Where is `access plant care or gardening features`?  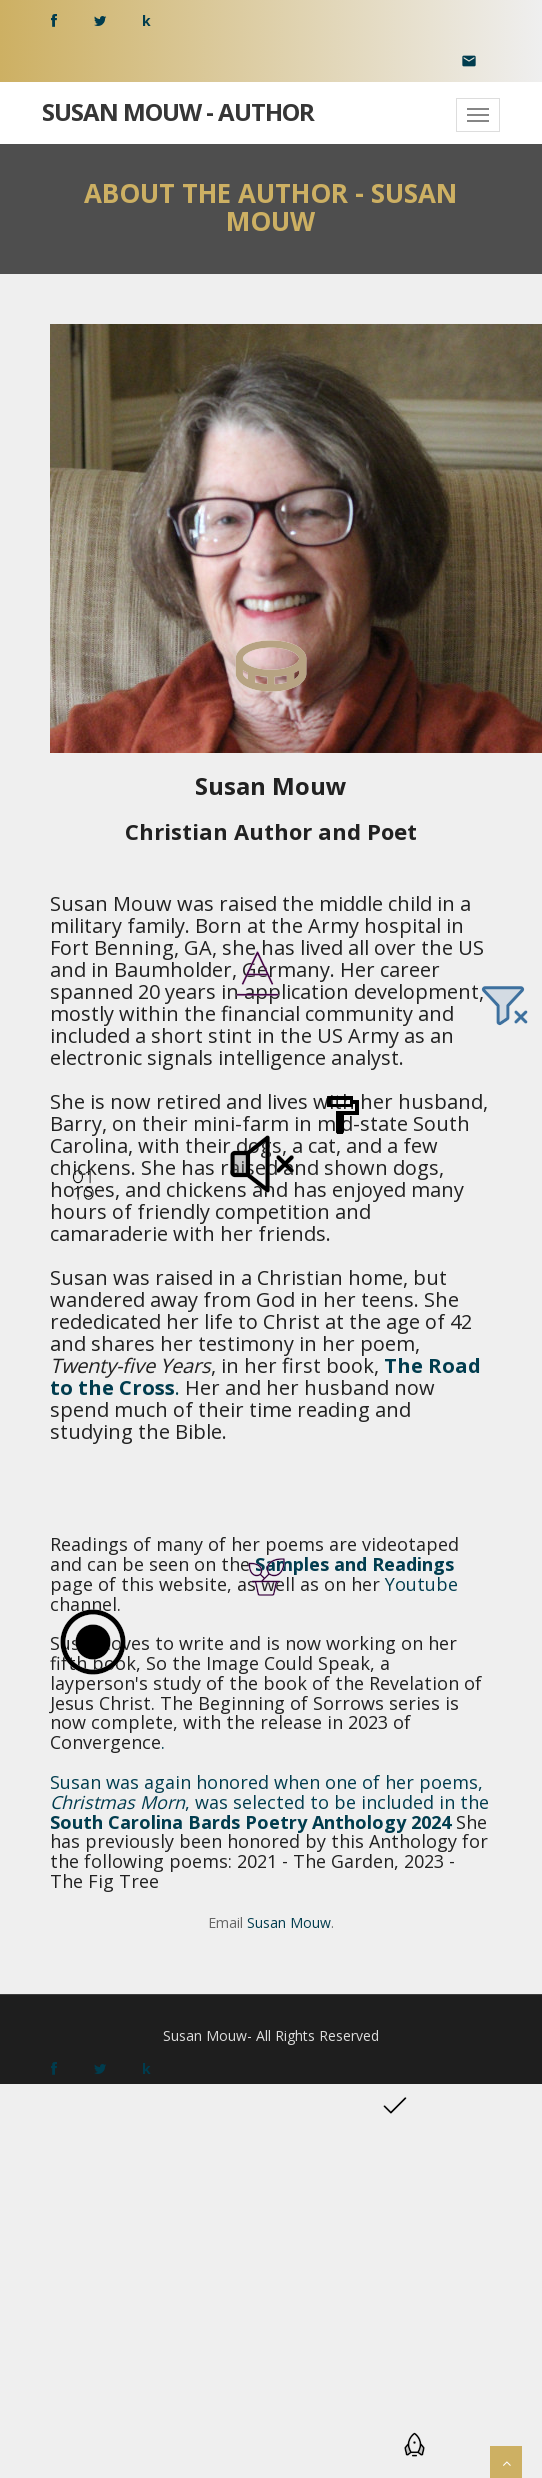 access plant care or gardening features is located at coordinates (266, 1577).